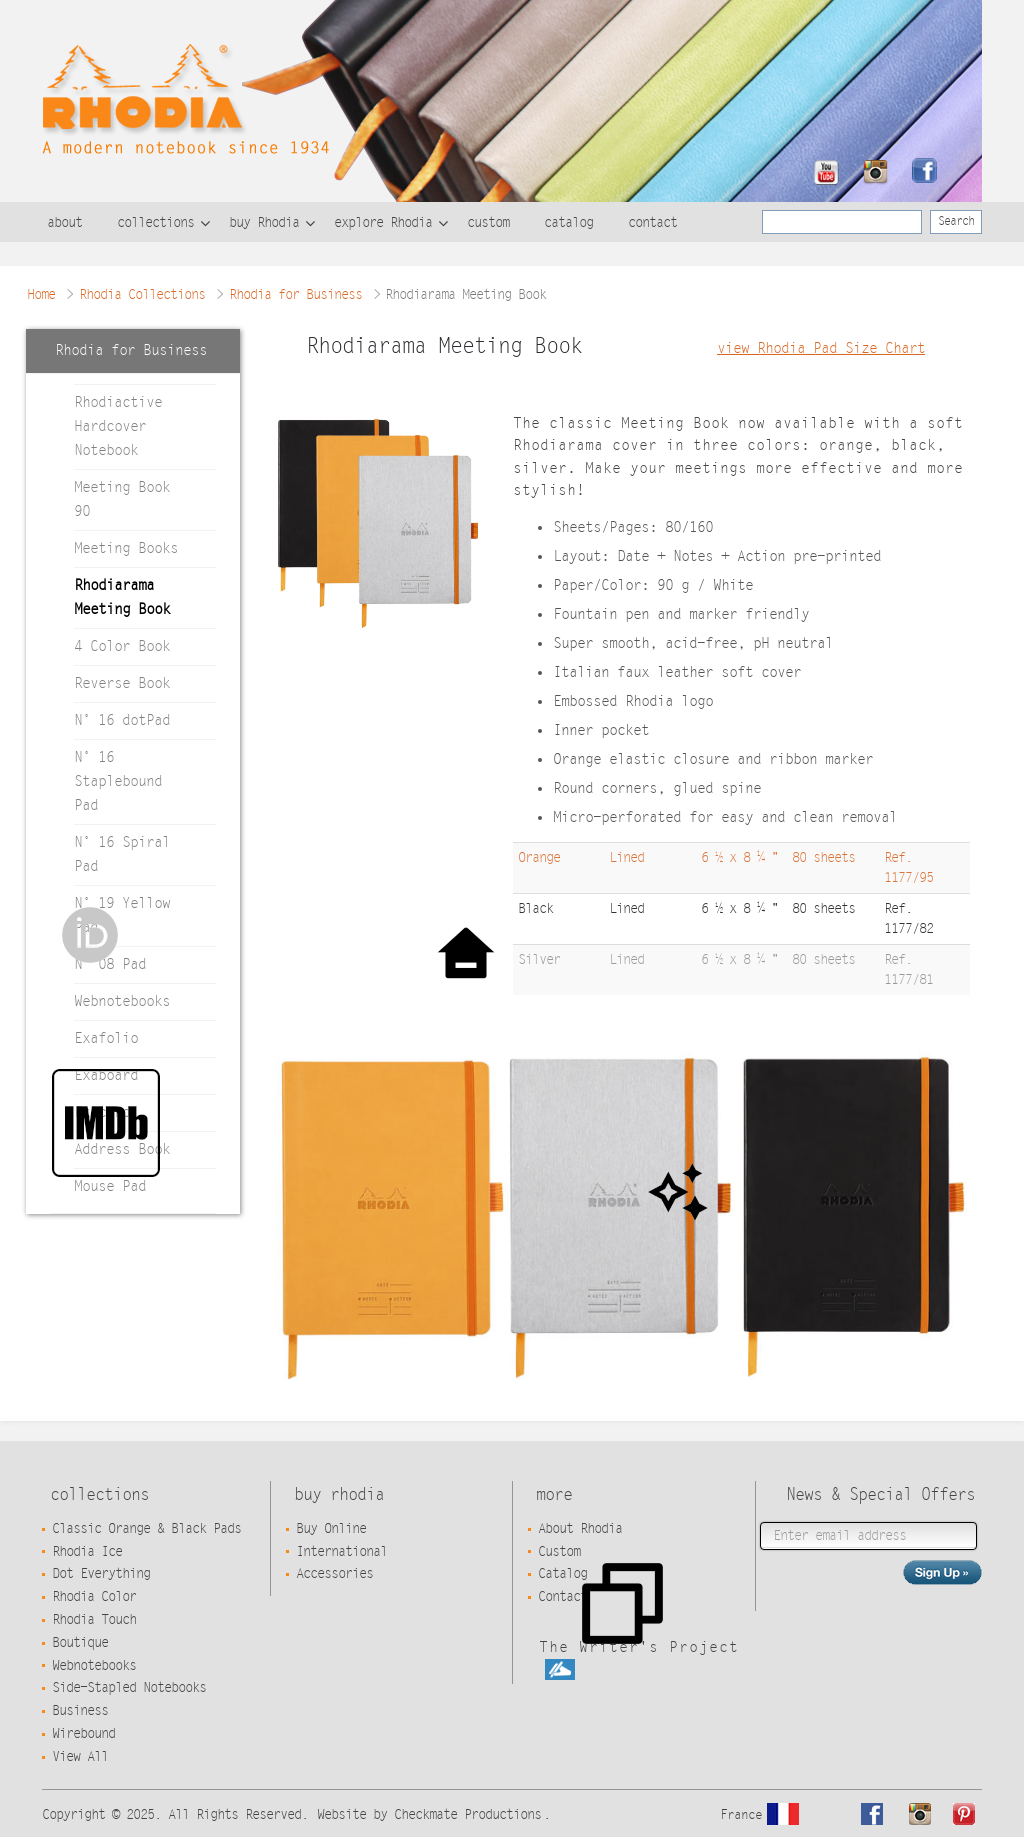 Image resolution: width=1024 pixels, height=1837 pixels. Describe the element at coordinates (679, 1192) in the screenshot. I see `indicates AI-generated or enhanced content` at that location.